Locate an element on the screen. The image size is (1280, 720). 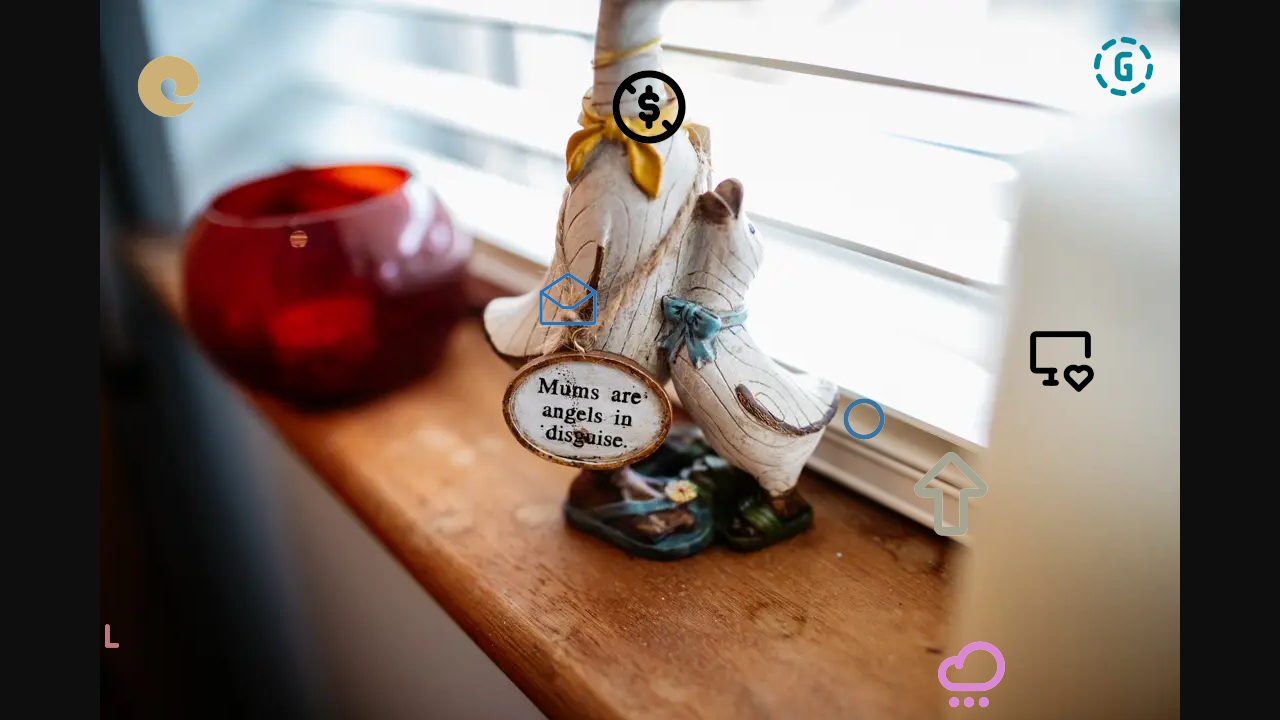
indicates snowy weather conditions is located at coordinates (971, 677).